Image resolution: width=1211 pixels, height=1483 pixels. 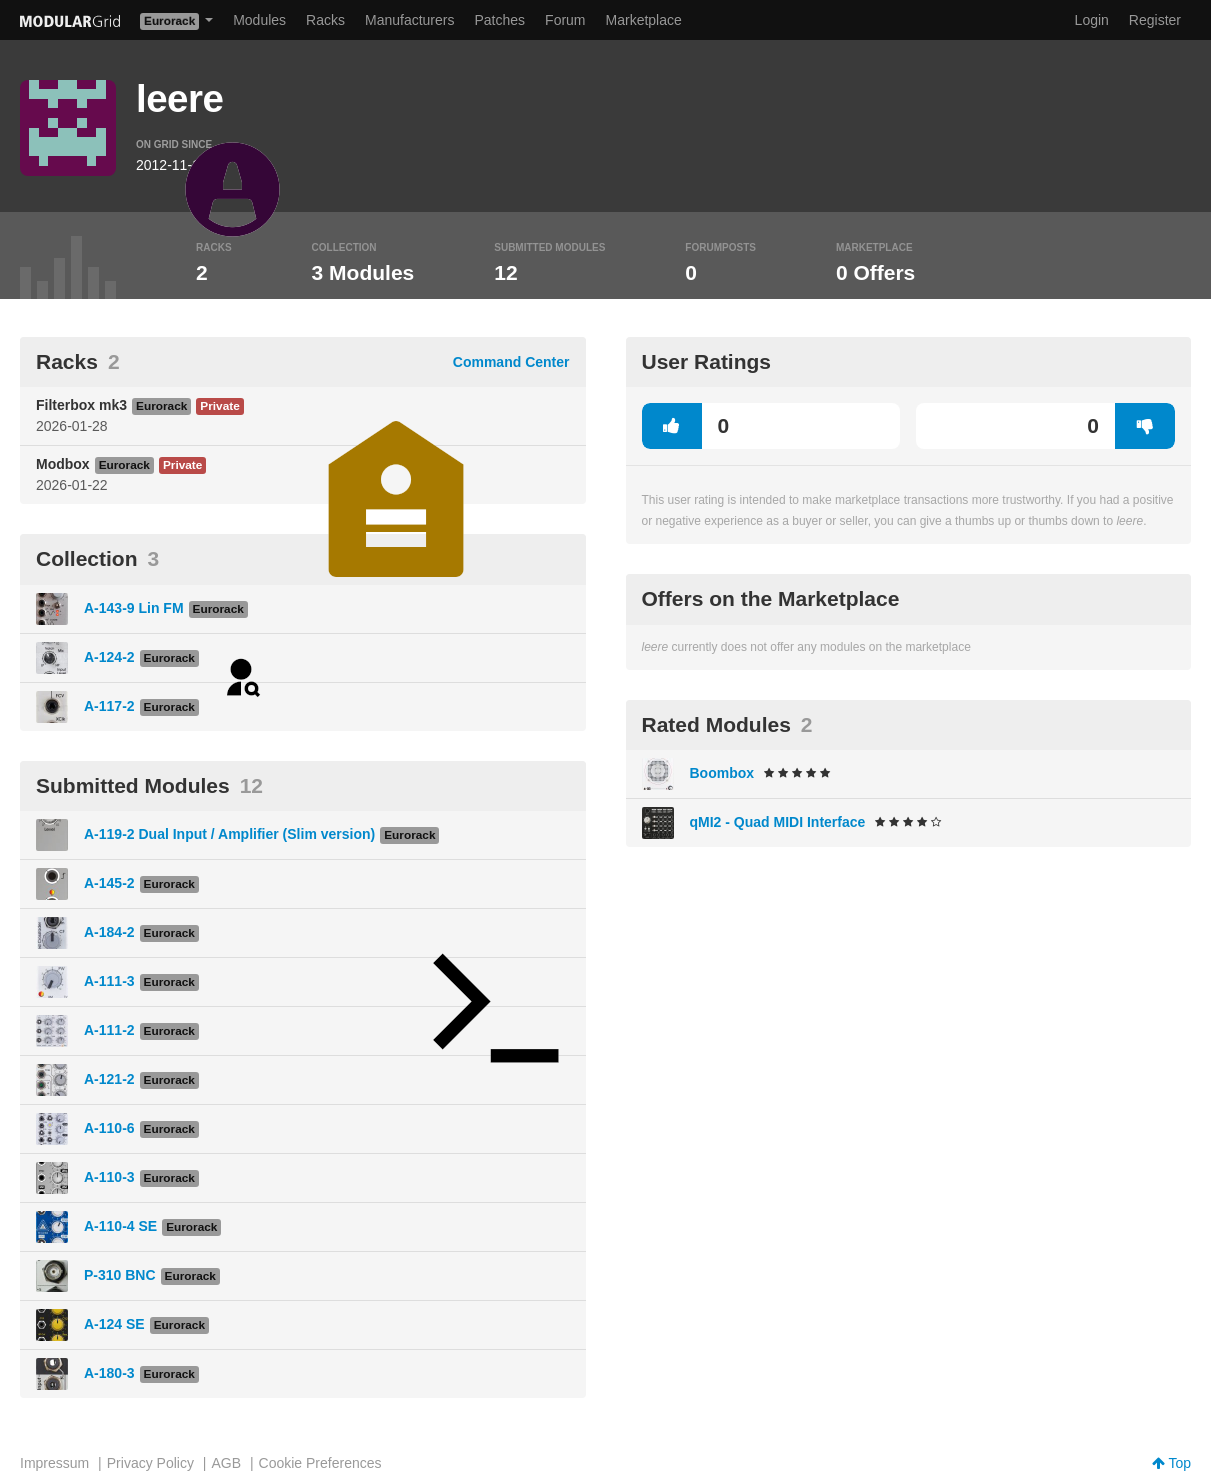 I want to click on open command line interface, so click(x=497, y=1001).